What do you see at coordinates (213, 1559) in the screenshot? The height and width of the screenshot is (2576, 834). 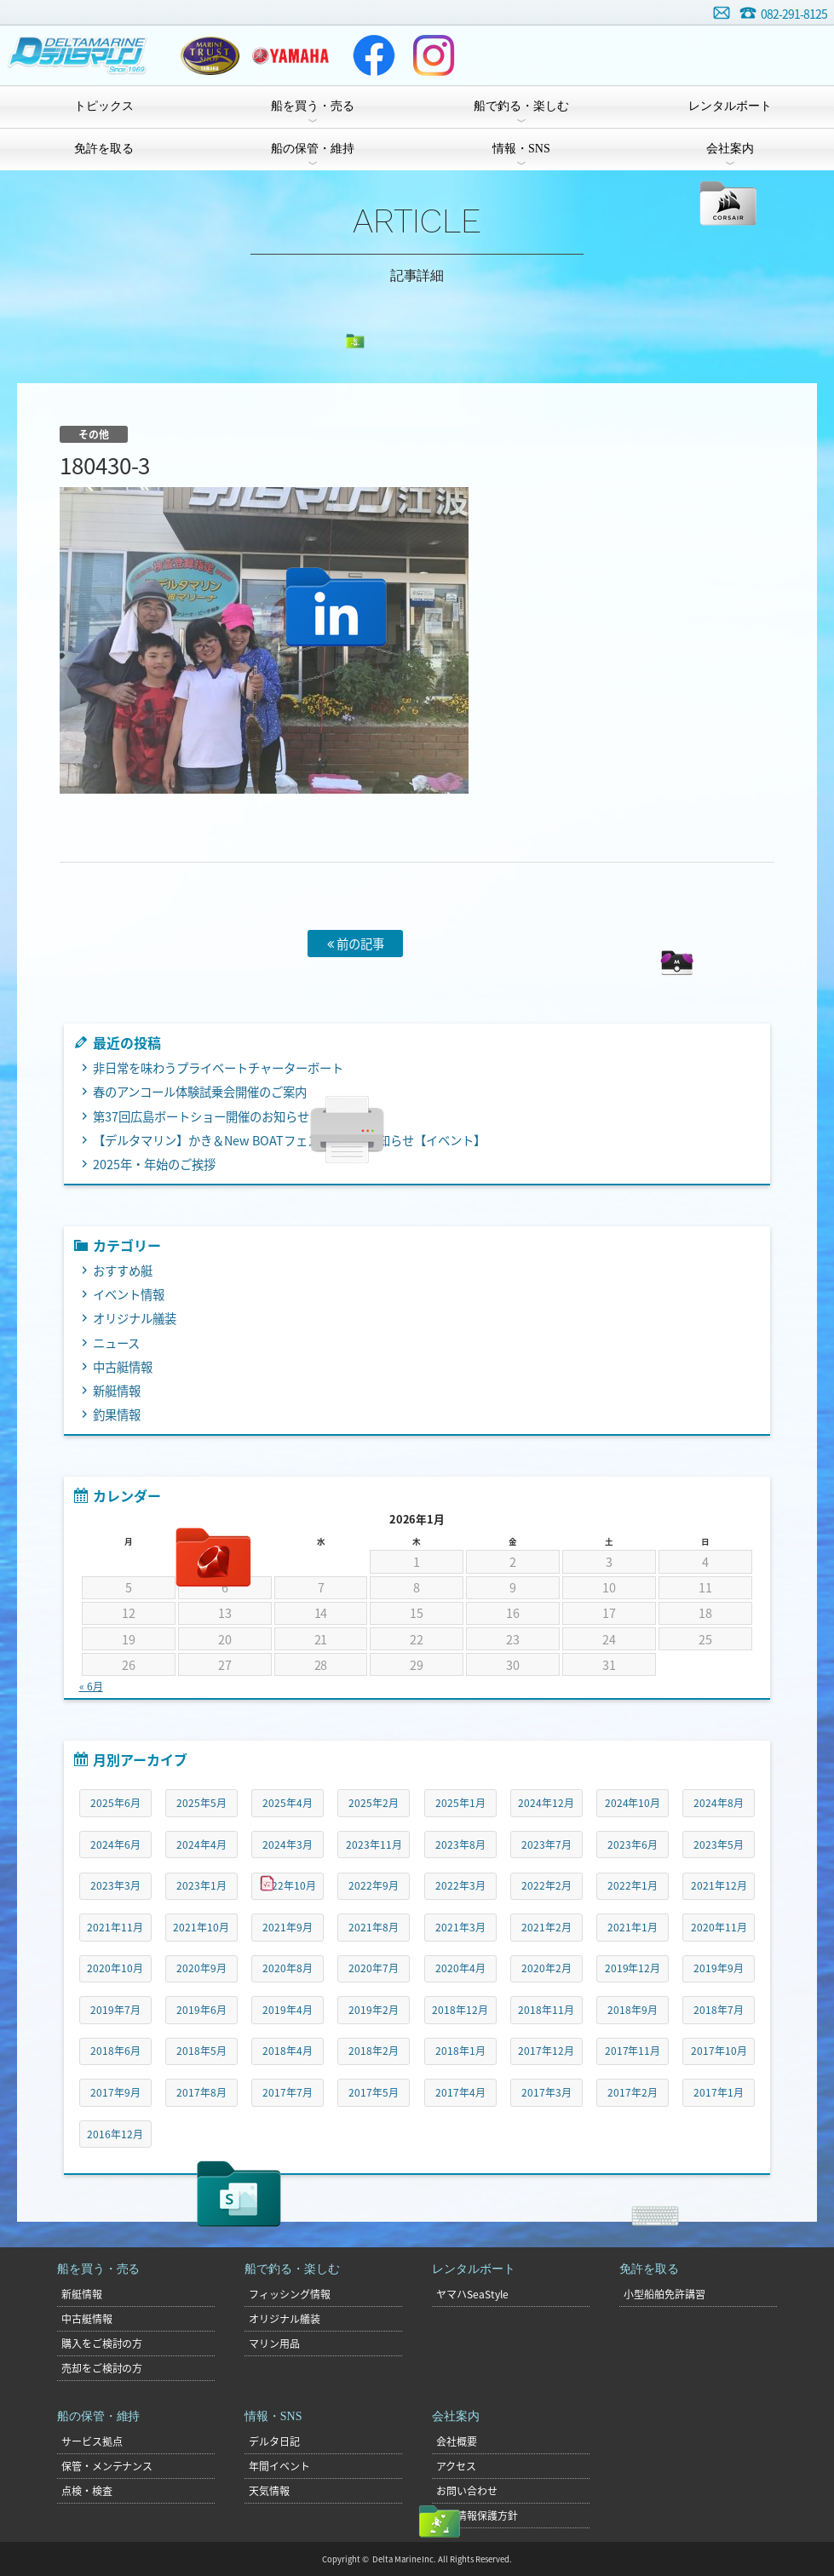 I see `folder containing ruby programming files` at bounding box center [213, 1559].